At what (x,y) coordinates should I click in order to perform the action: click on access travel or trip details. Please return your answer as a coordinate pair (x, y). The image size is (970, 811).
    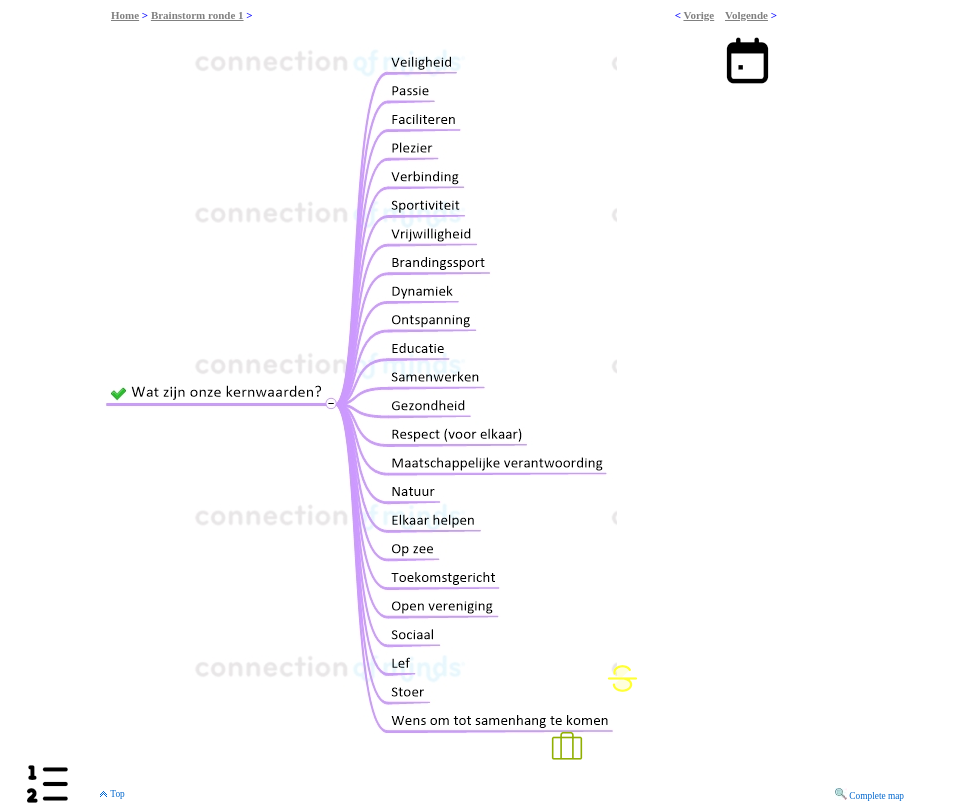
    Looking at the image, I should click on (567, 747).